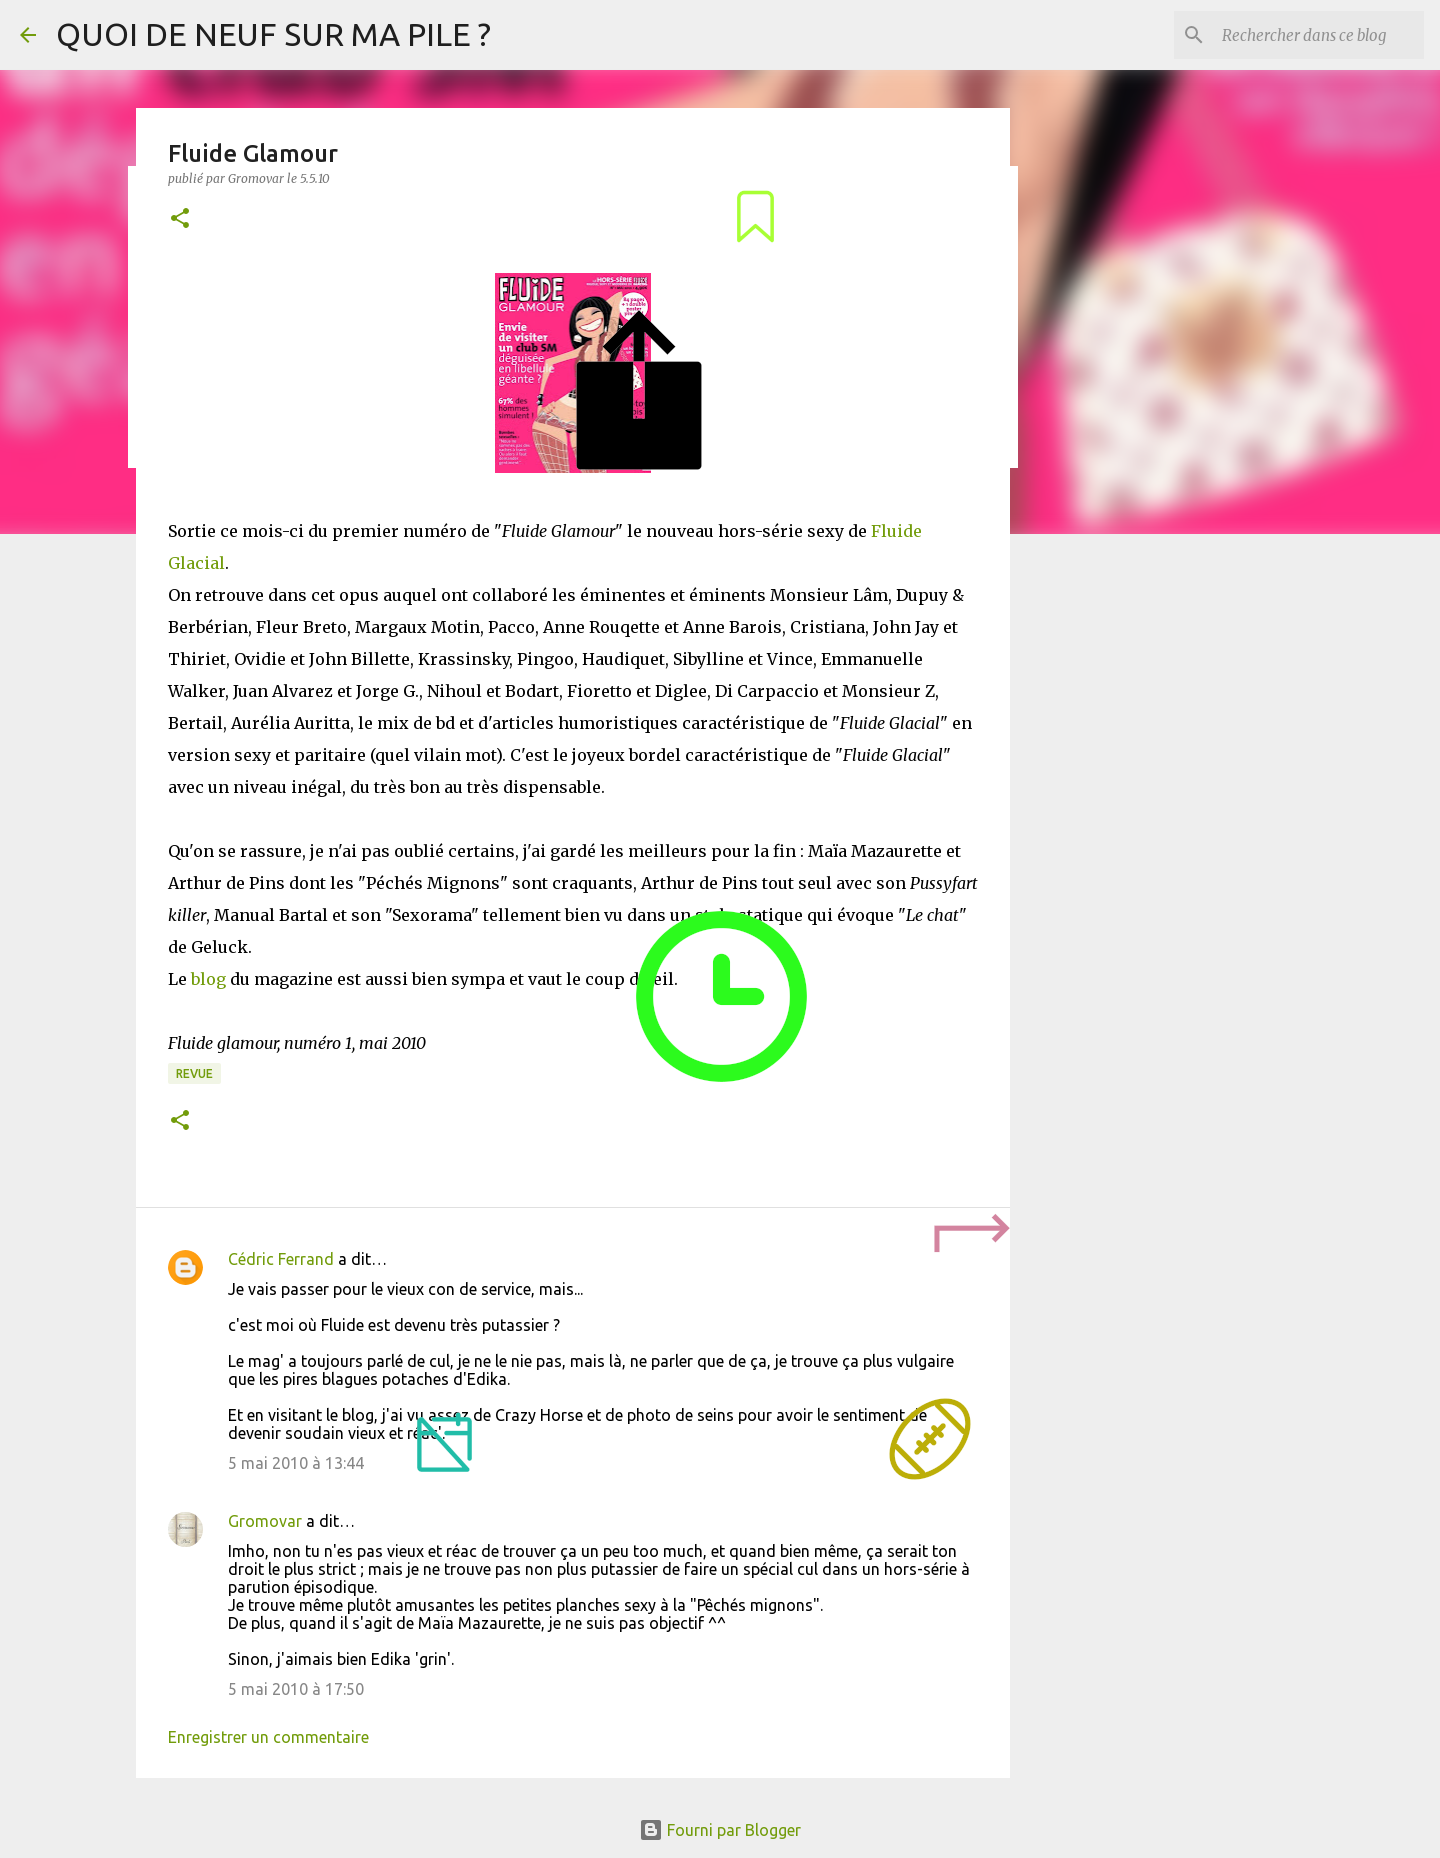 The width and height of the screenshot is (1440, 1858). Describe the element at coordinates (721, 996) in the screenshot. I see `view time or clock settings` at that location.